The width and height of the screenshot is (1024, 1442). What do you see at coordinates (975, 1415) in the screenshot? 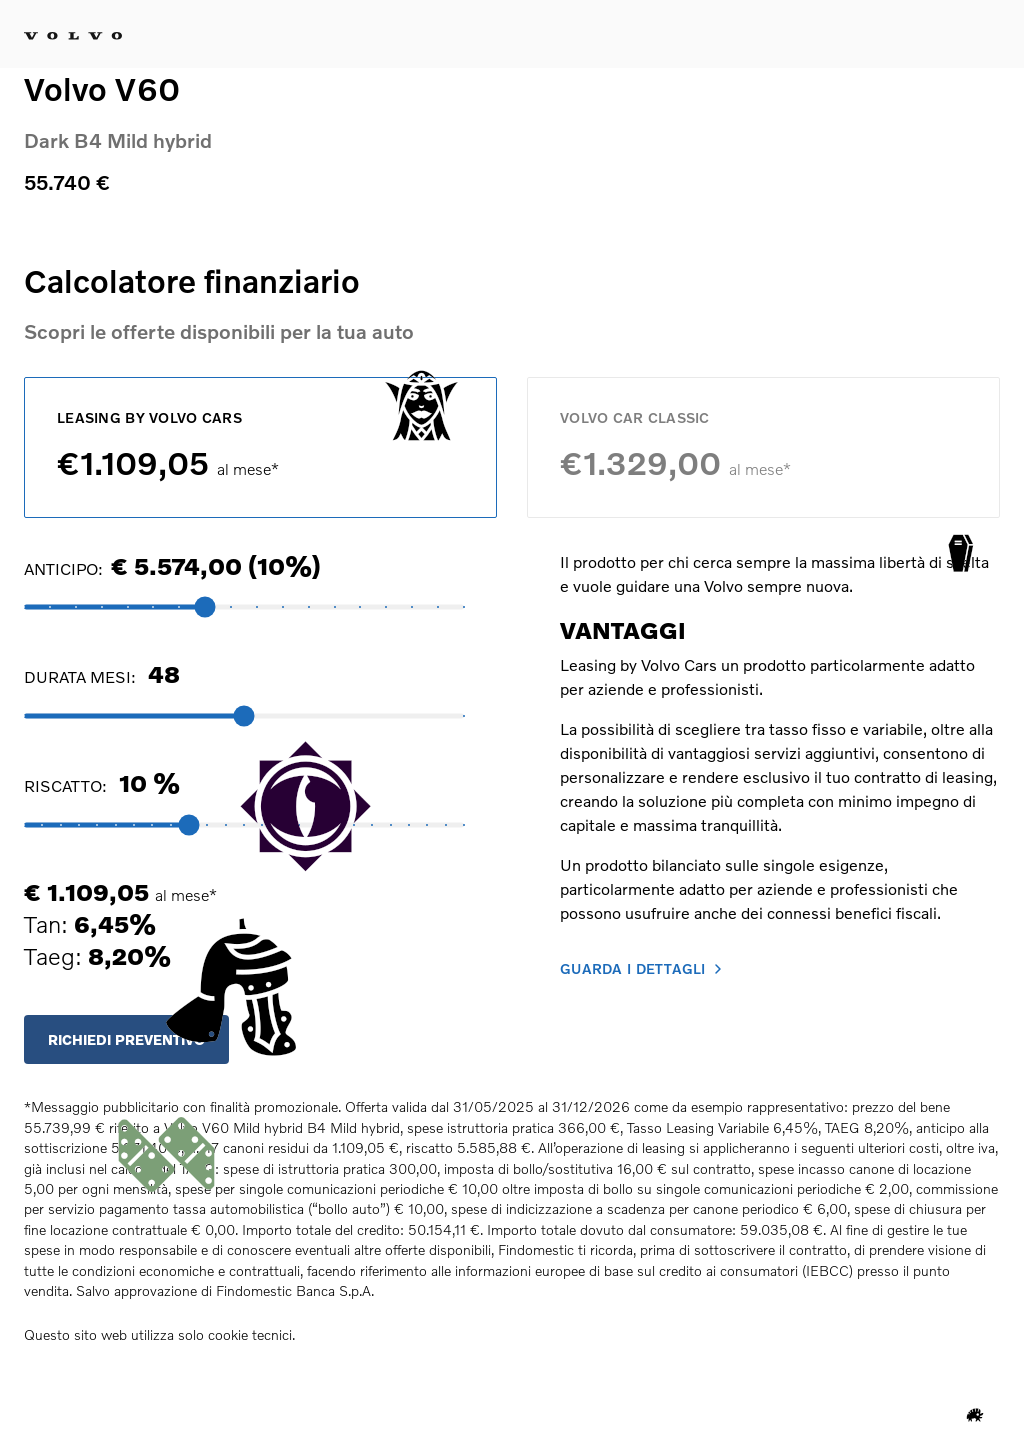
I see `select boar faction or clan emblem` at bounding box center [975, 1415].